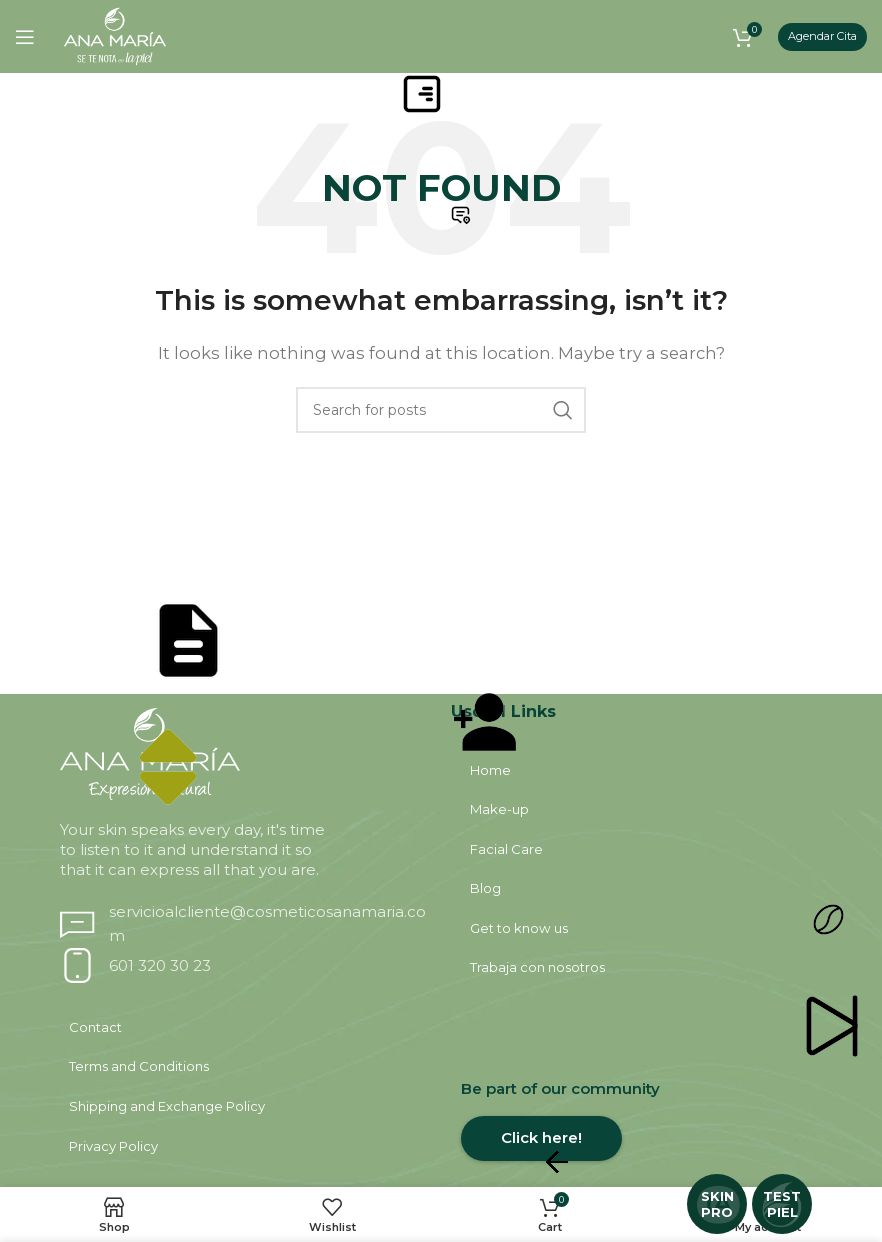  Describe the element at coordinates (460, 214) in the screenshot. I see `pin a message to a specific location` at that location.